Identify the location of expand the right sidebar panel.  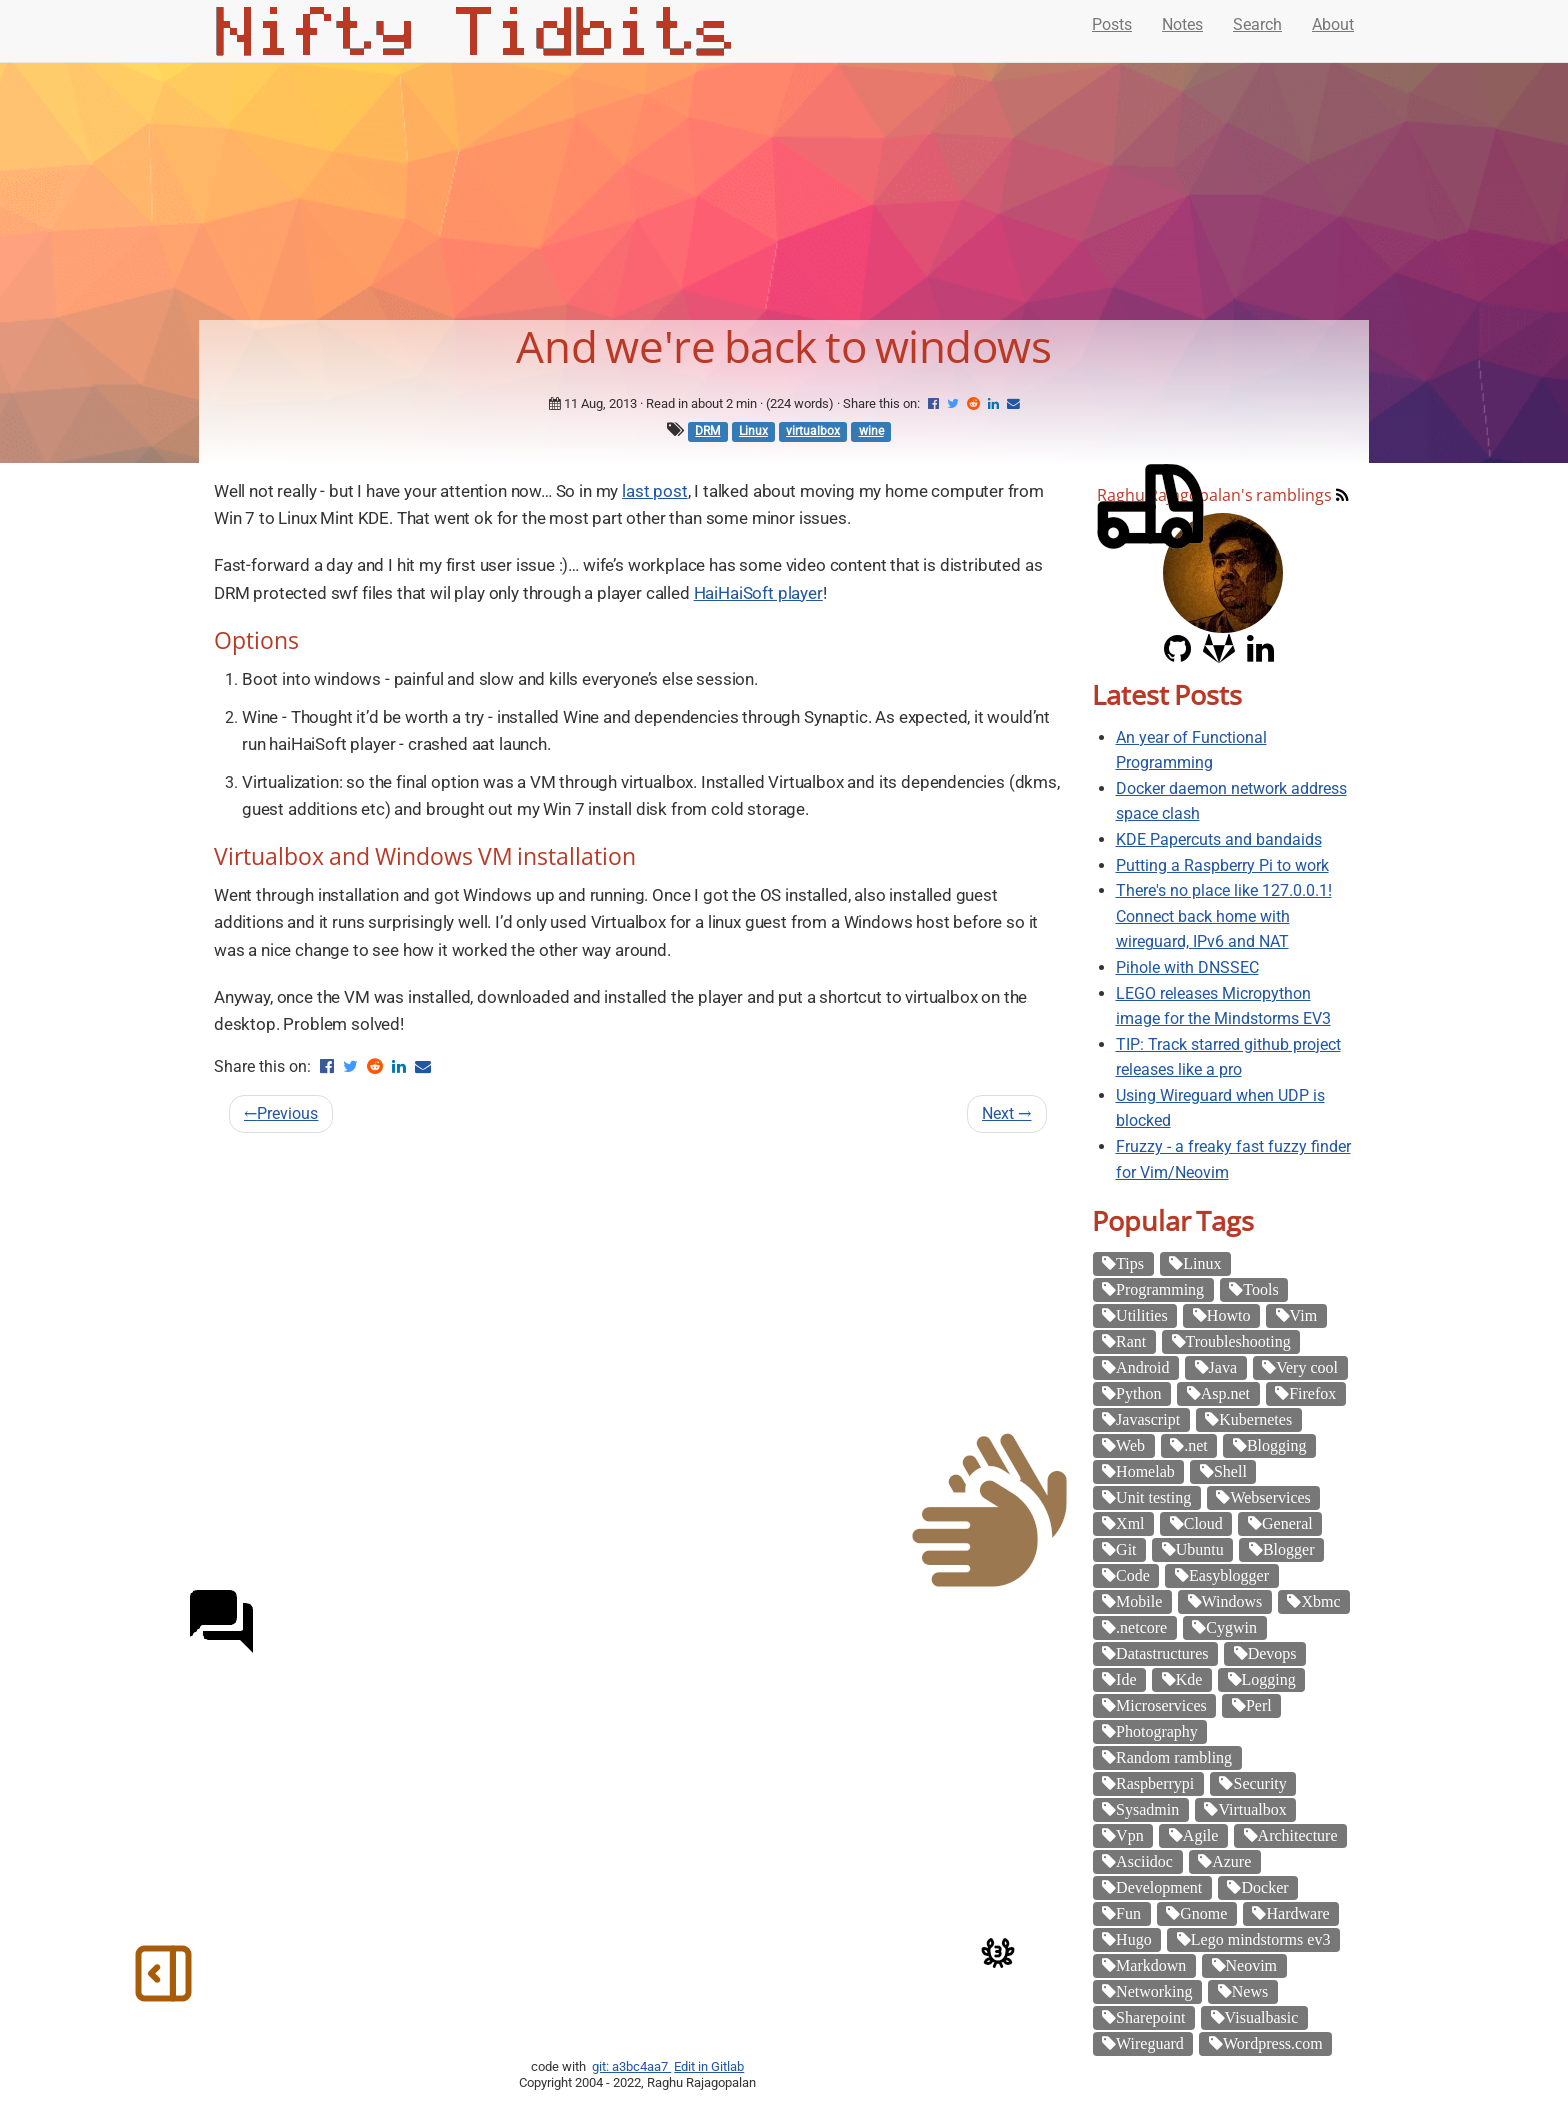
(163, 1973).